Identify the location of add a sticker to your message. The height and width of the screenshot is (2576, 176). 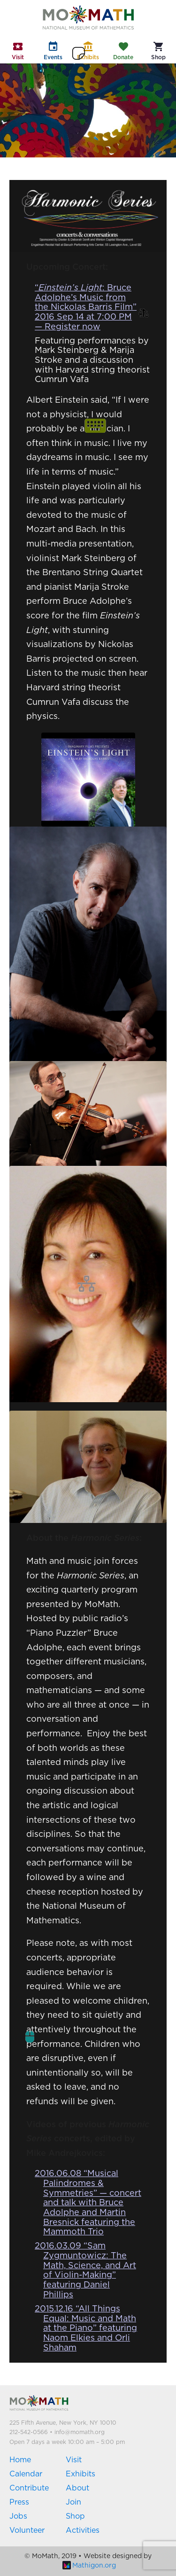
(78, 53).